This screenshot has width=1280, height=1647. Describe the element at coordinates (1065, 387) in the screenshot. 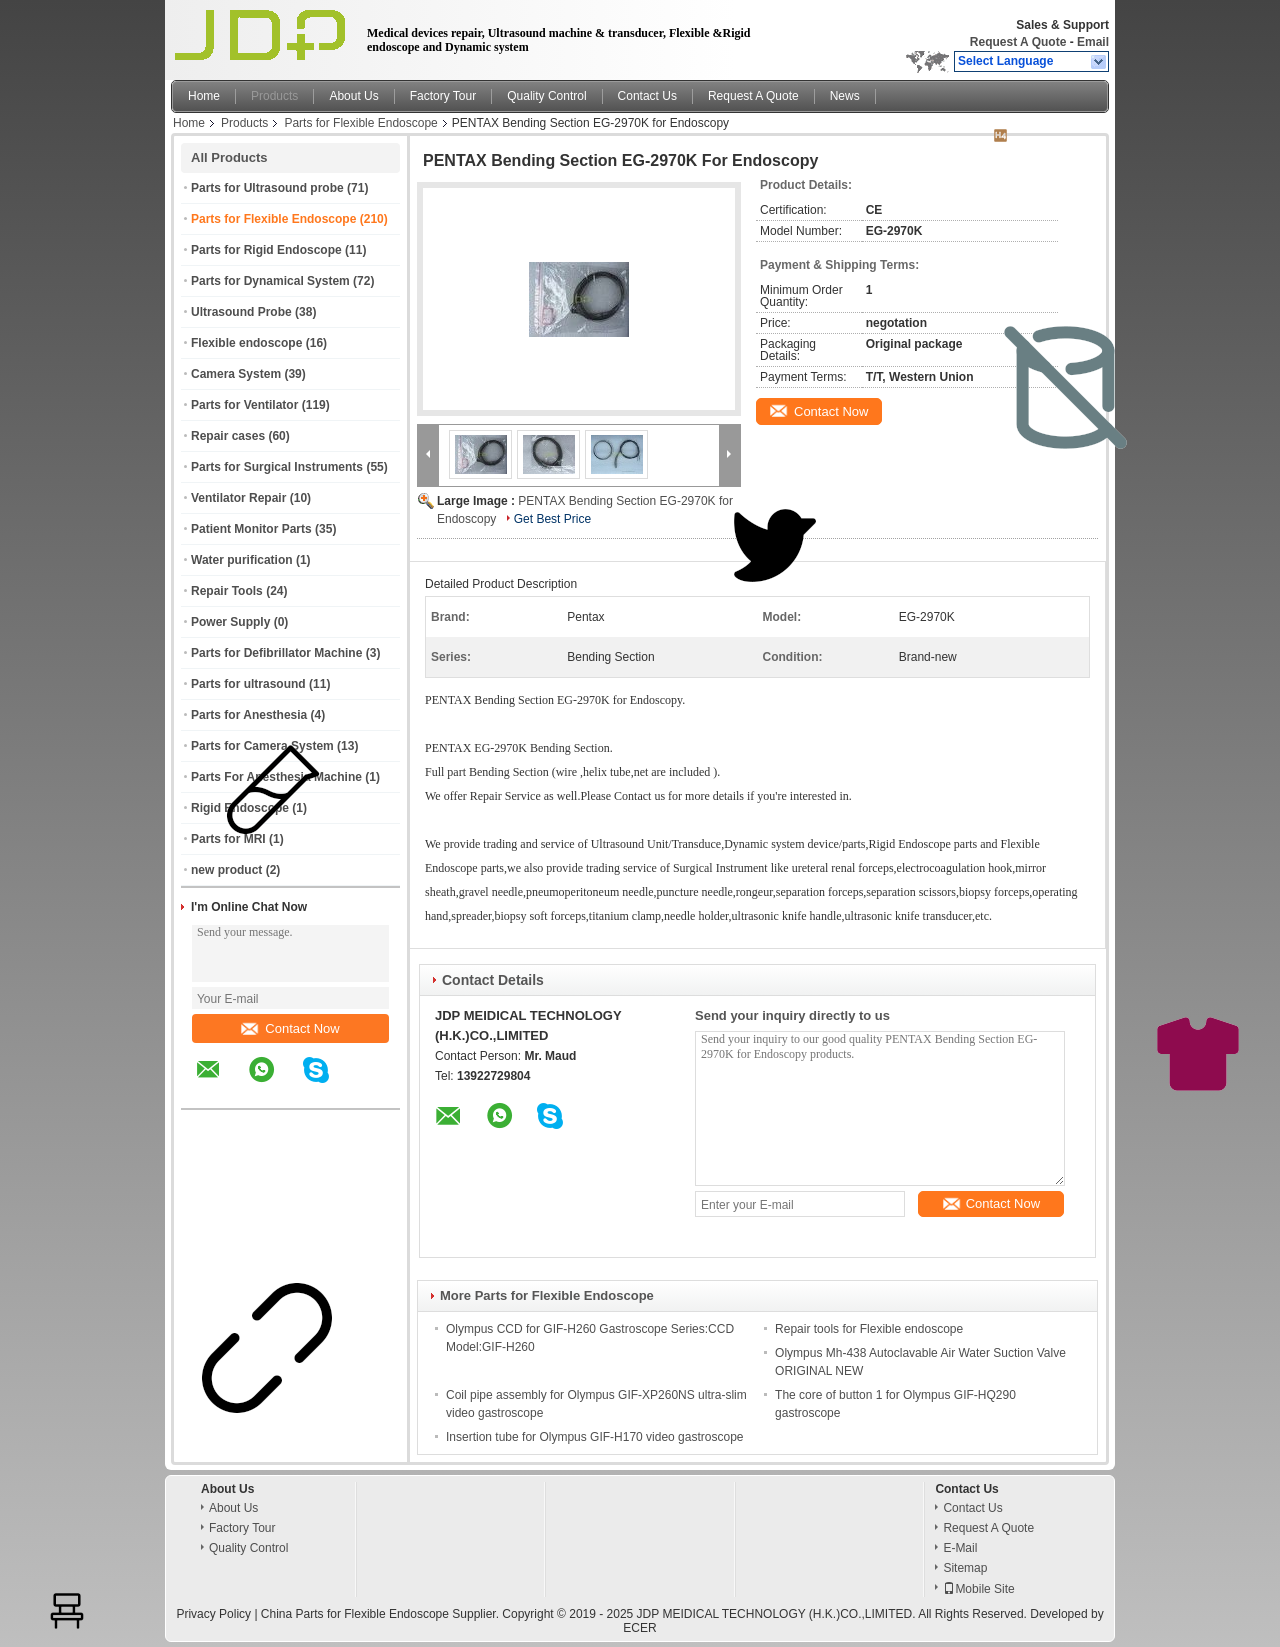

I see `database or storage unavailable` at that location.